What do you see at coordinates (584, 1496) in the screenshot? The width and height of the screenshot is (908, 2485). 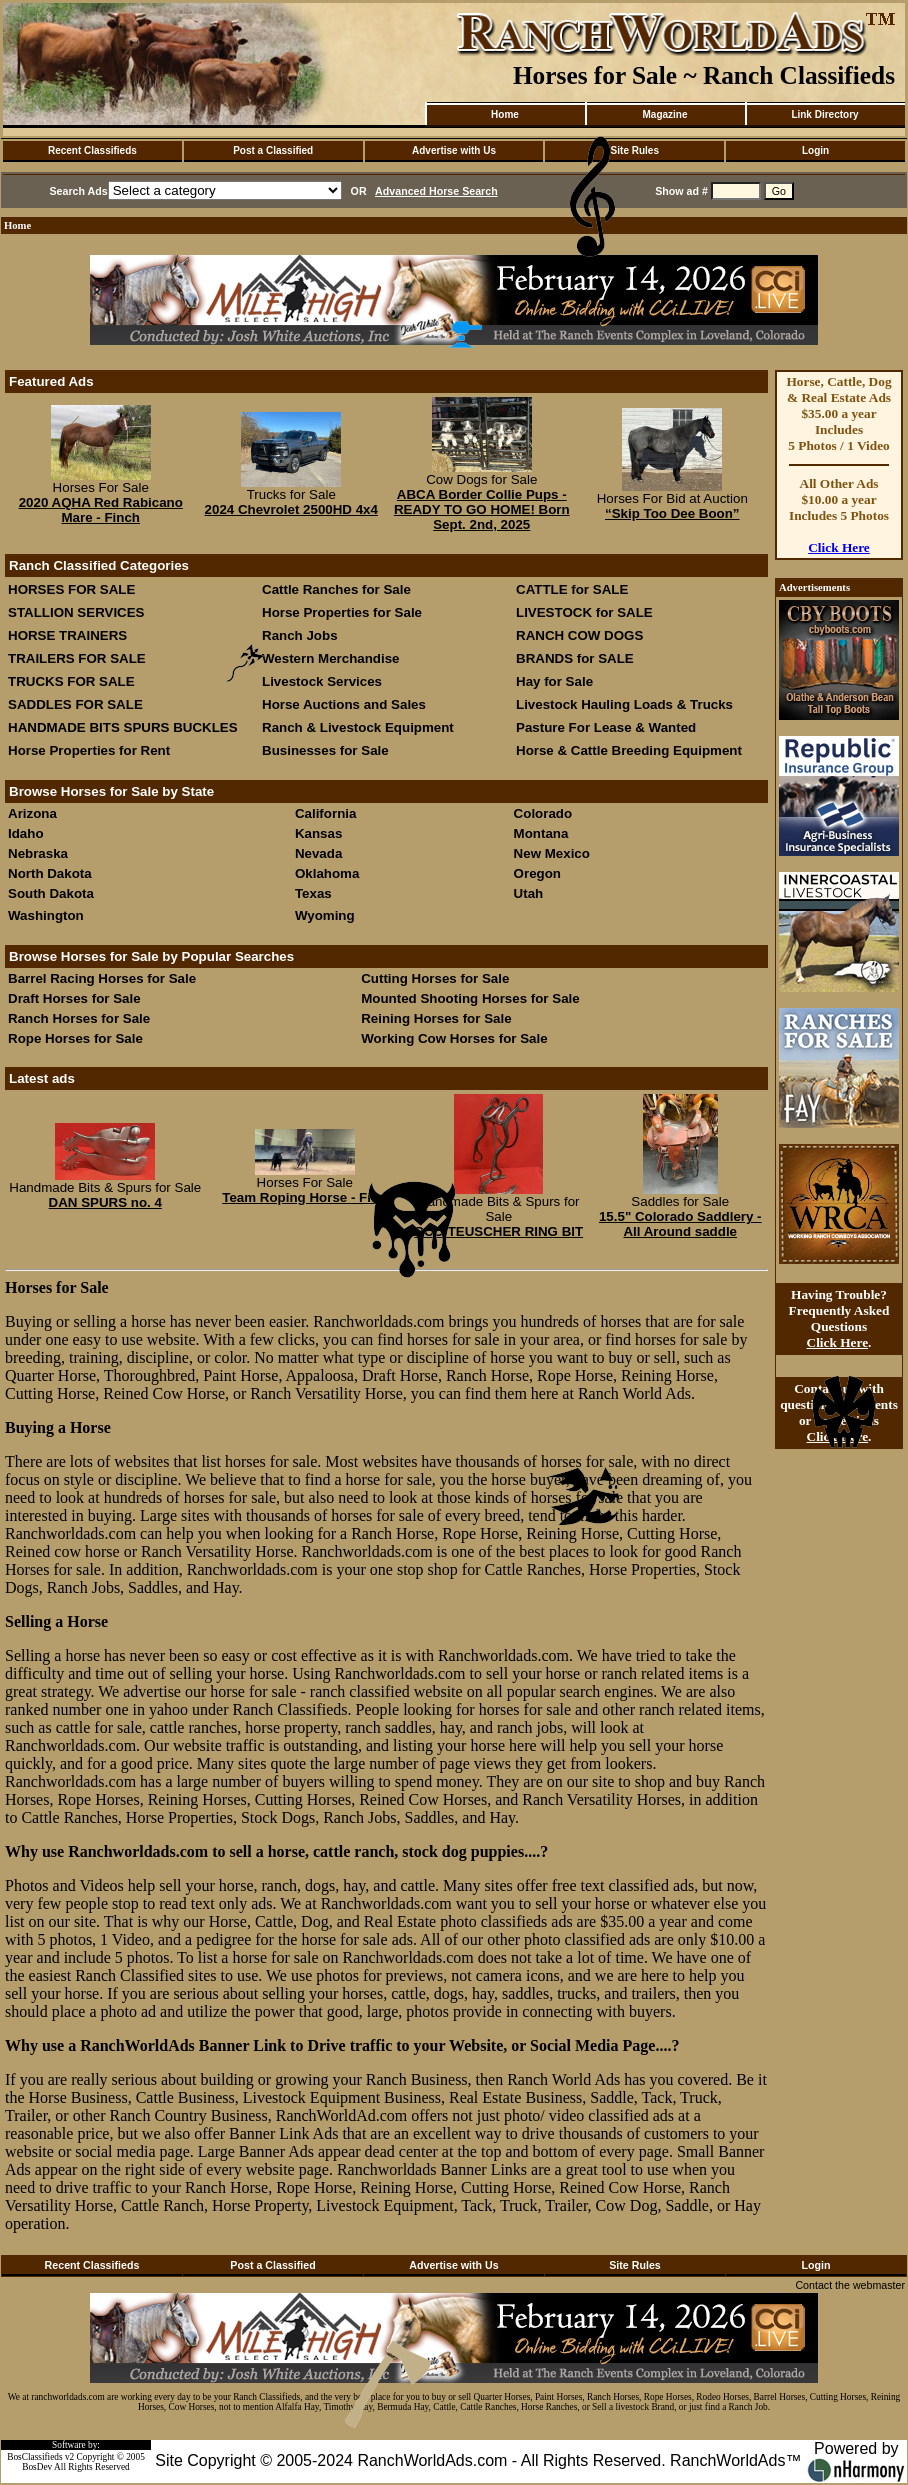 I see `ghost character or enemy in a game interface` at bounding box center [584, 1496].